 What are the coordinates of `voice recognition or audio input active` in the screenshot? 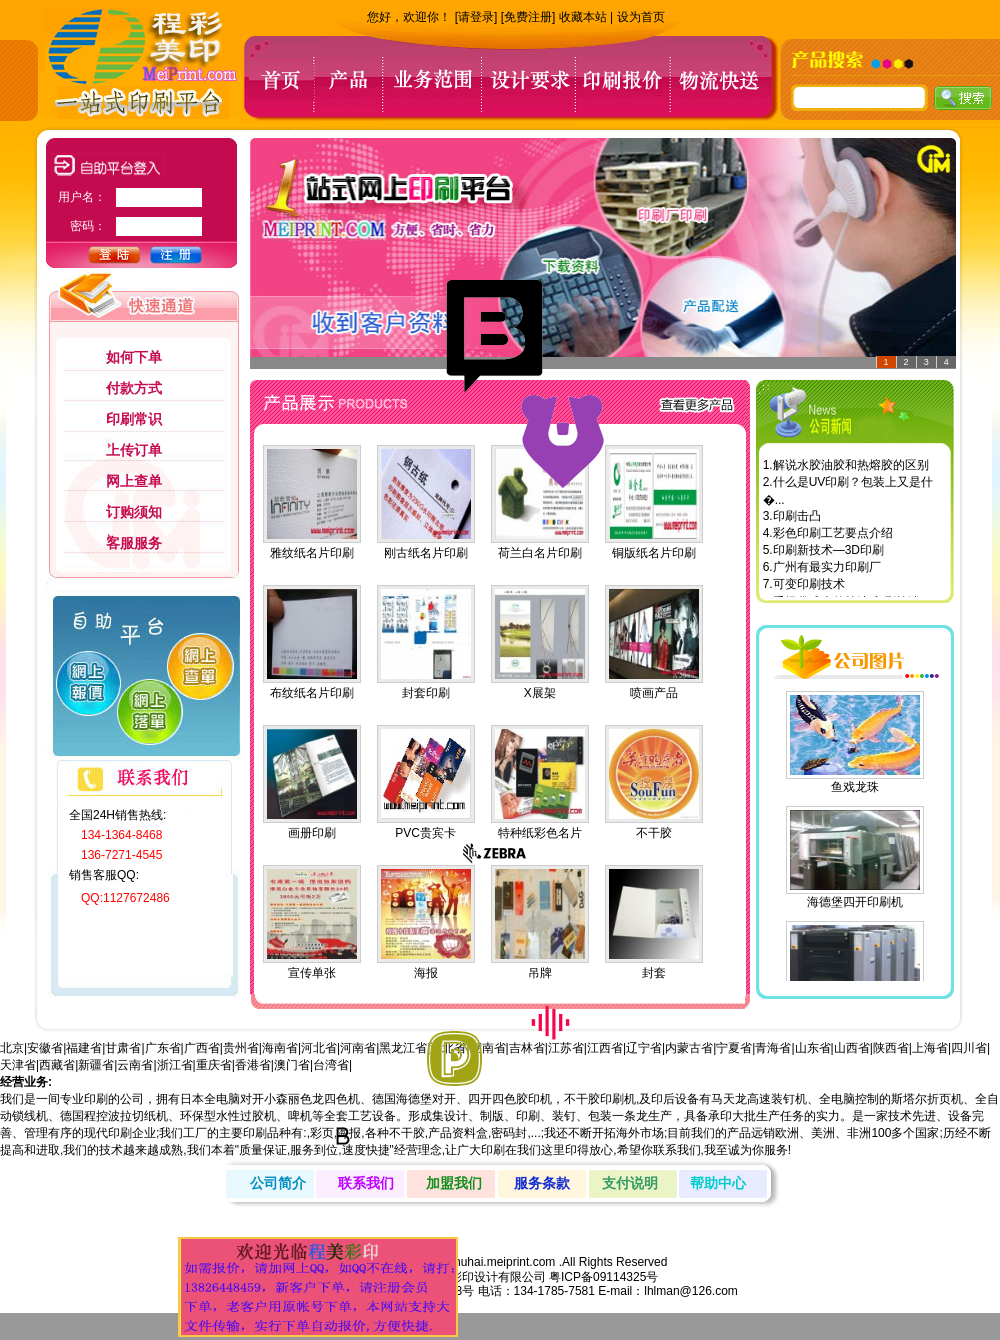 It's located at (550, 1022).